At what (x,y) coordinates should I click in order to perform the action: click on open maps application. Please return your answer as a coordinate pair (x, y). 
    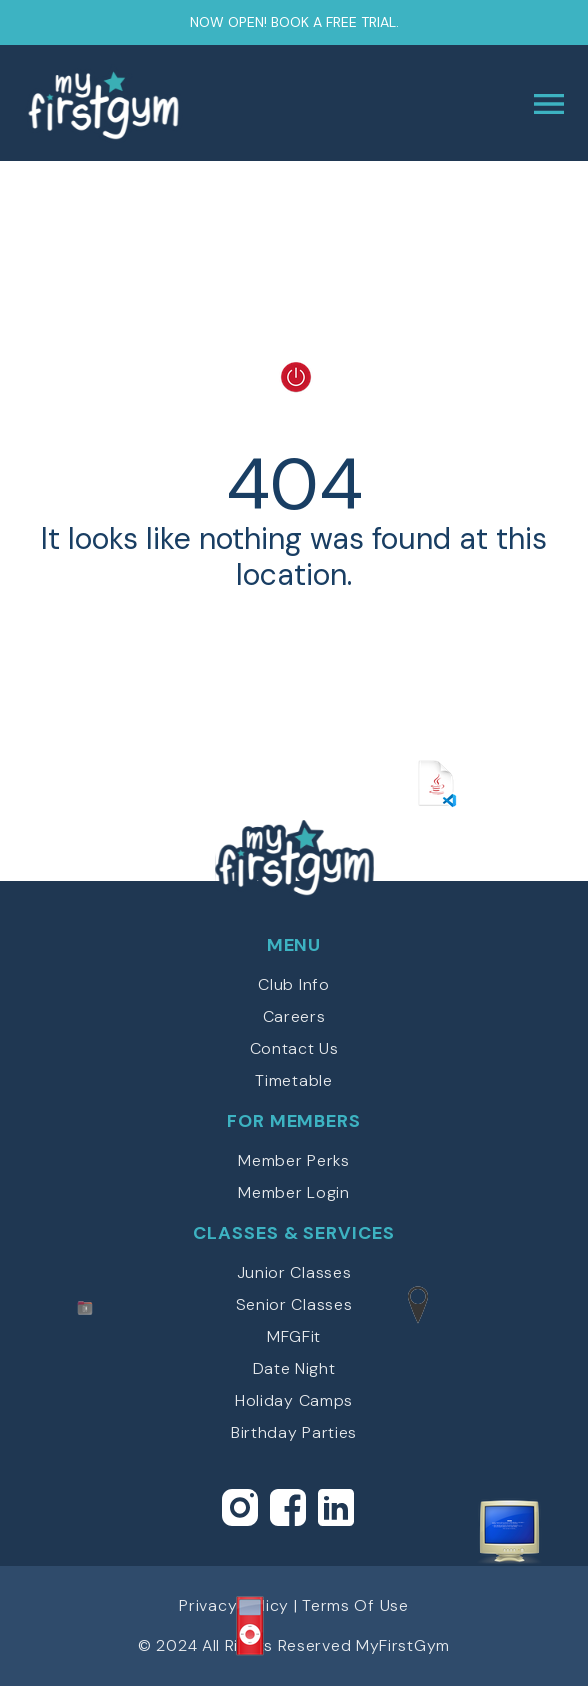
    Looking at the image, I should click on (418, 1304).